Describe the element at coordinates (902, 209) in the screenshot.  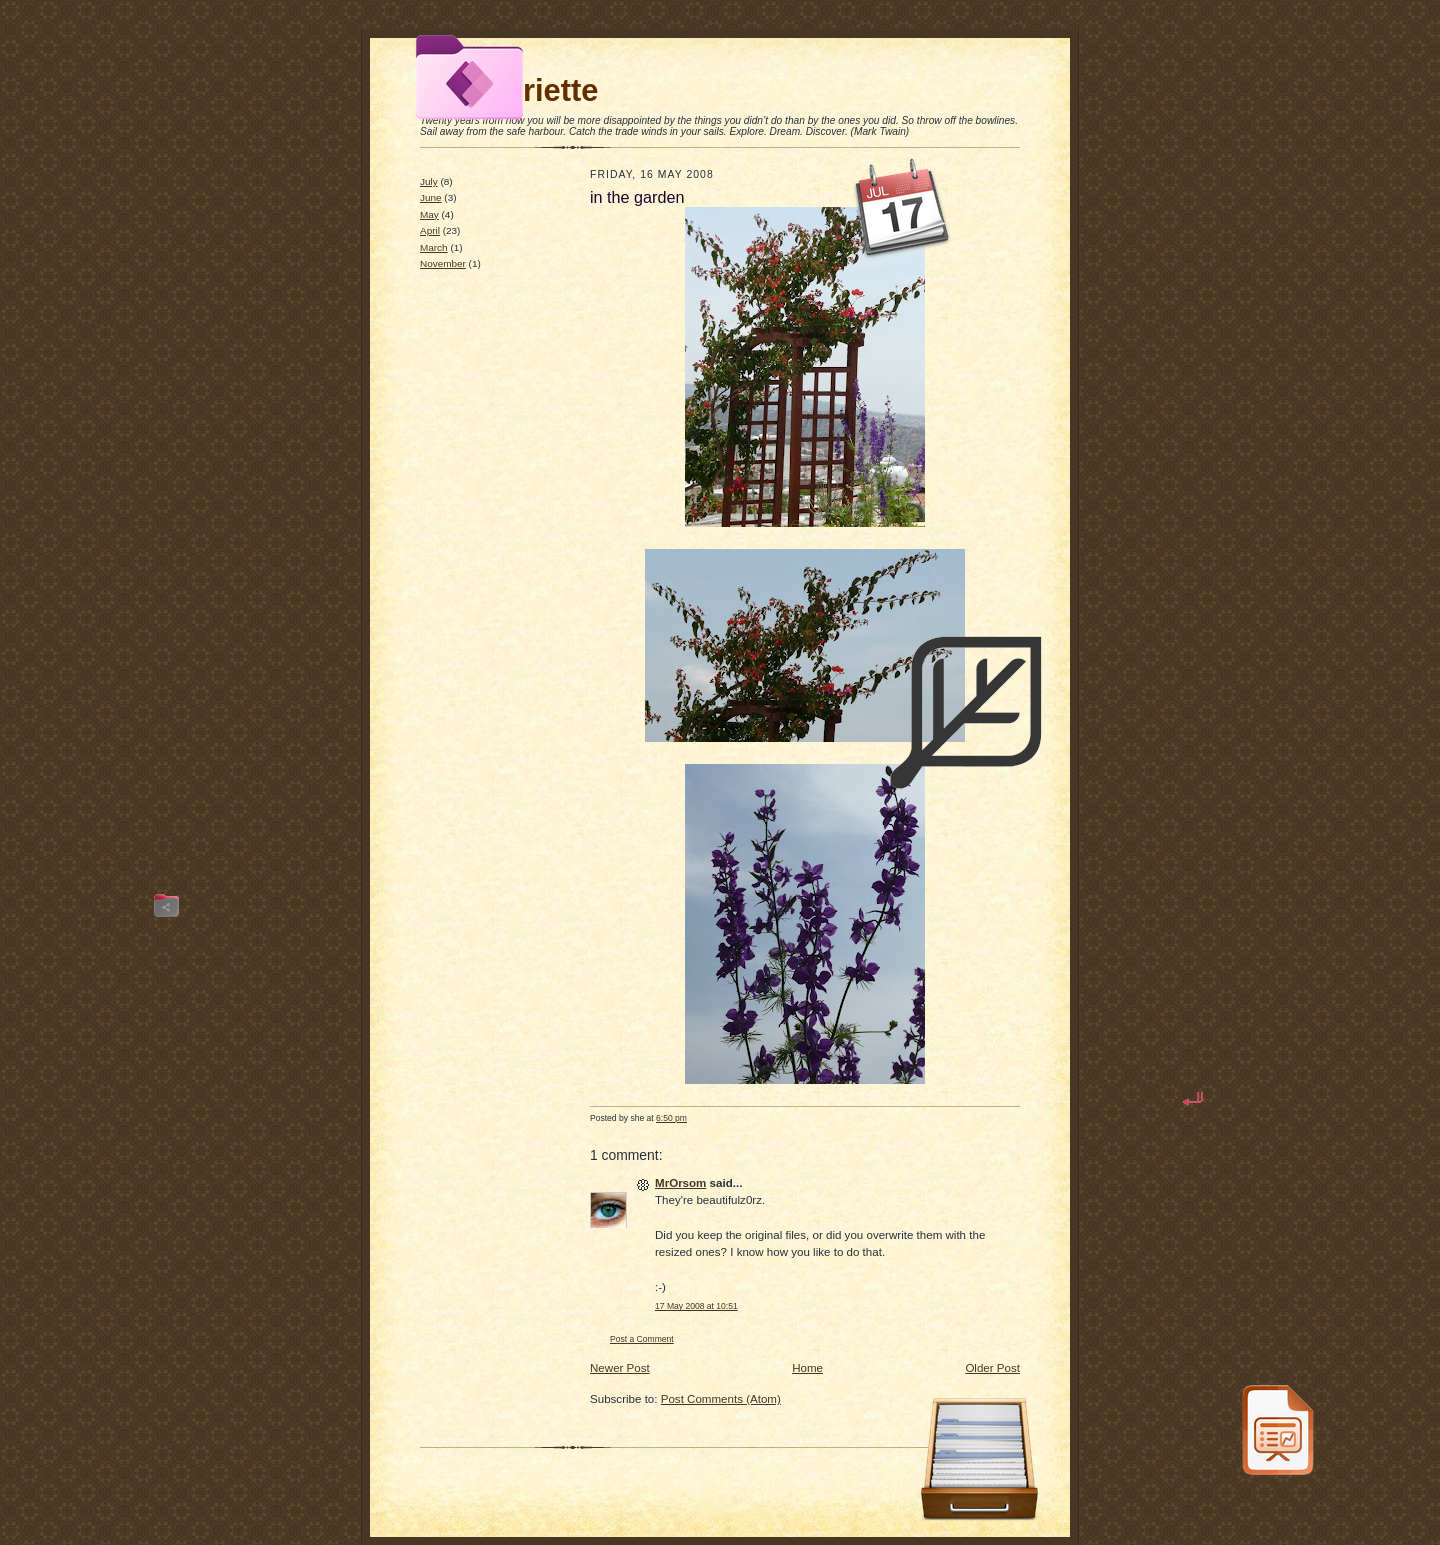
I see `access calendar preferences or settings` at that location.